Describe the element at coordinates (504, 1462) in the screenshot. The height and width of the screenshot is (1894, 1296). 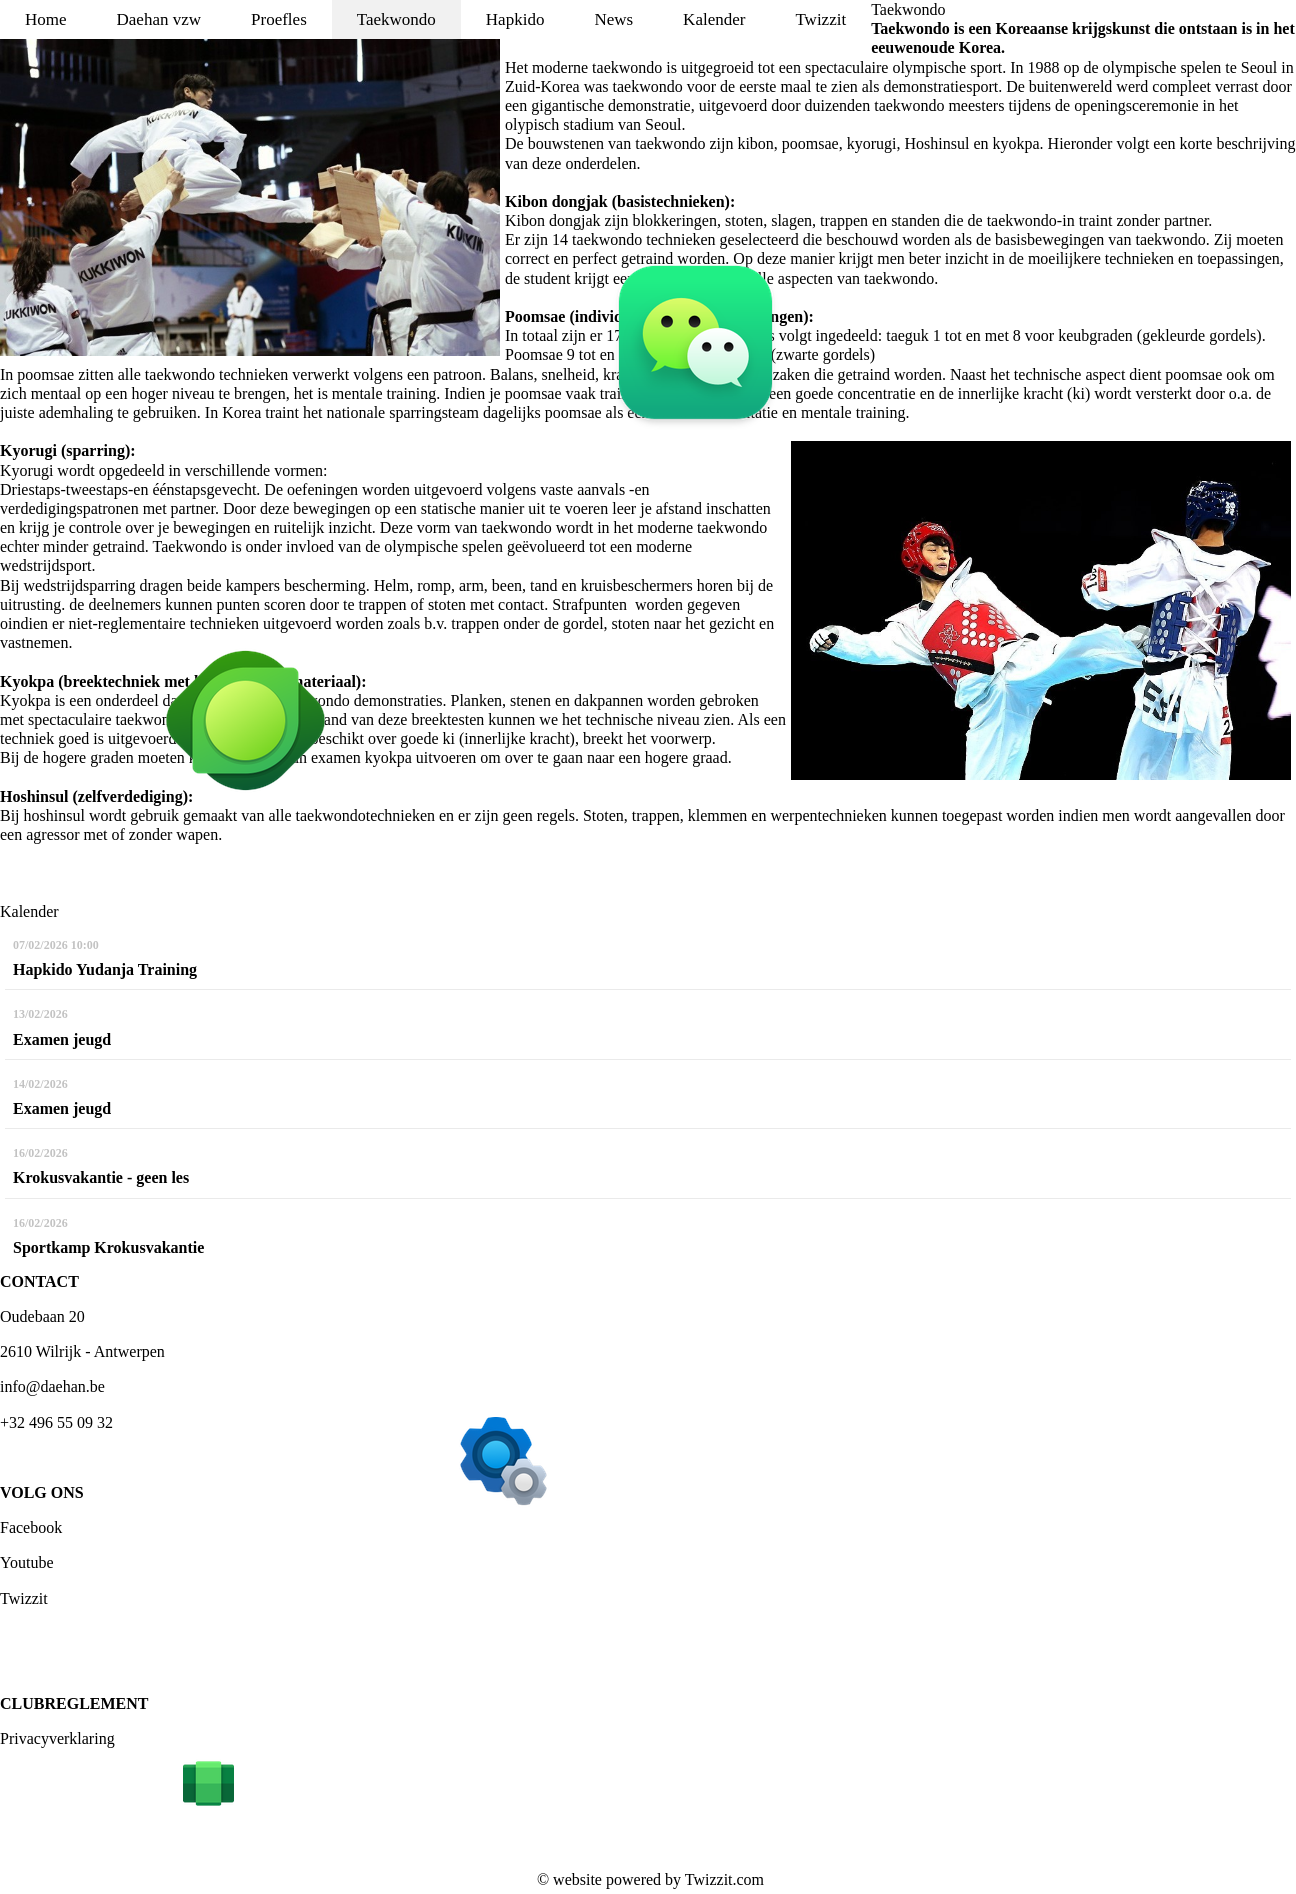
I see `open system settings` at that location.